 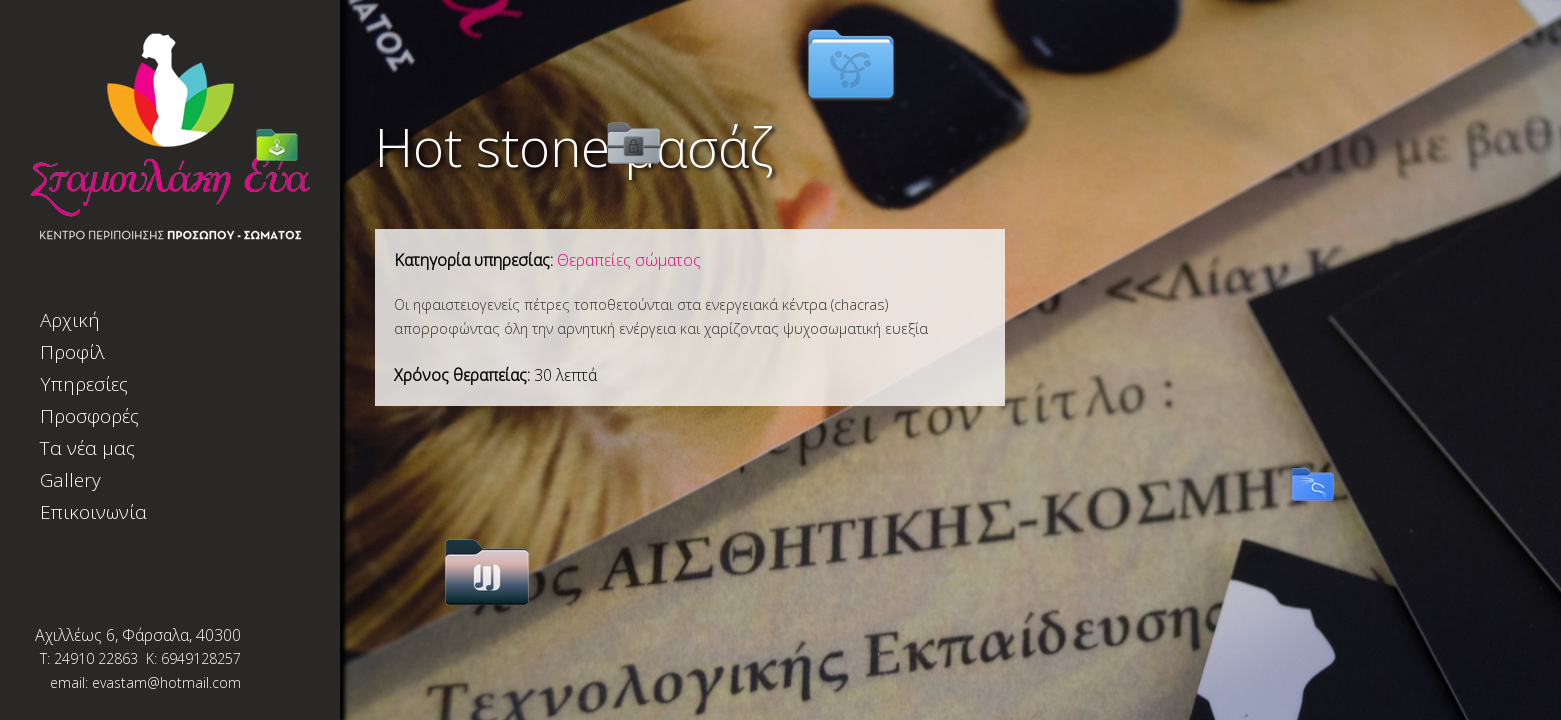 I want to click on open your communication files folder, so click(x=851, y=64).